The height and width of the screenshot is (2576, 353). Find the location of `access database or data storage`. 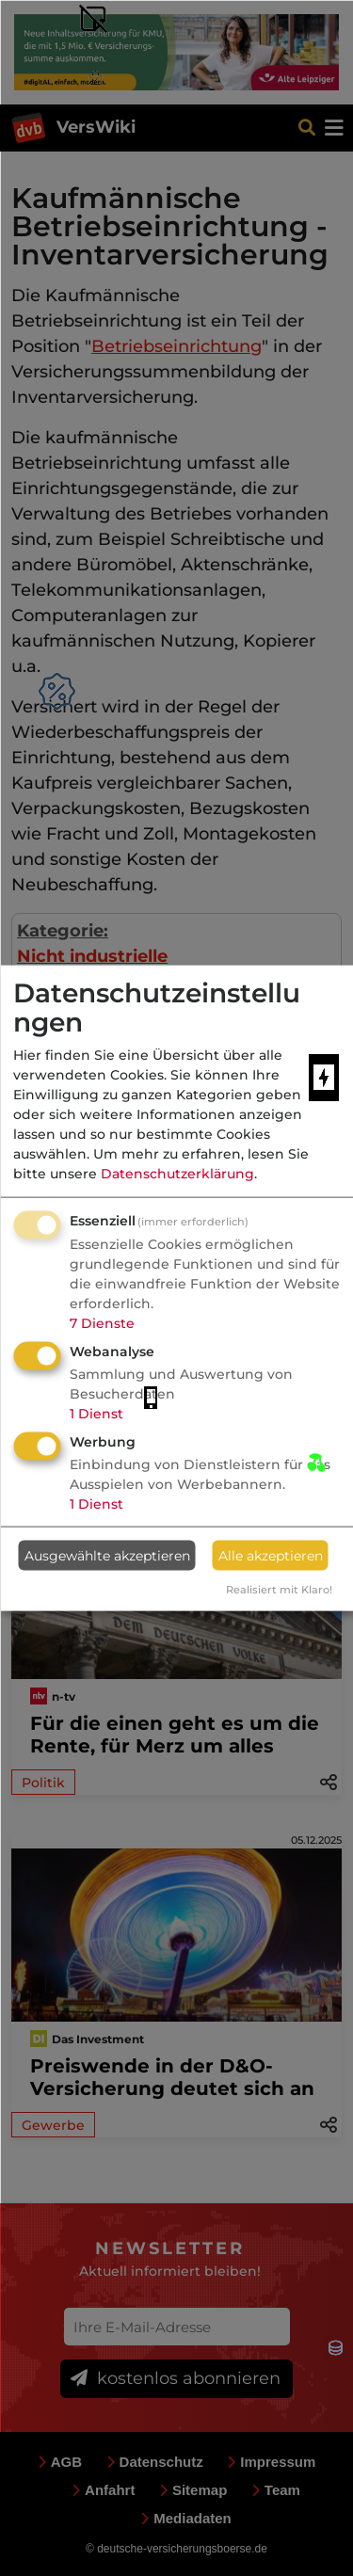

access database or data storage is located at coordinates (335, 2347).